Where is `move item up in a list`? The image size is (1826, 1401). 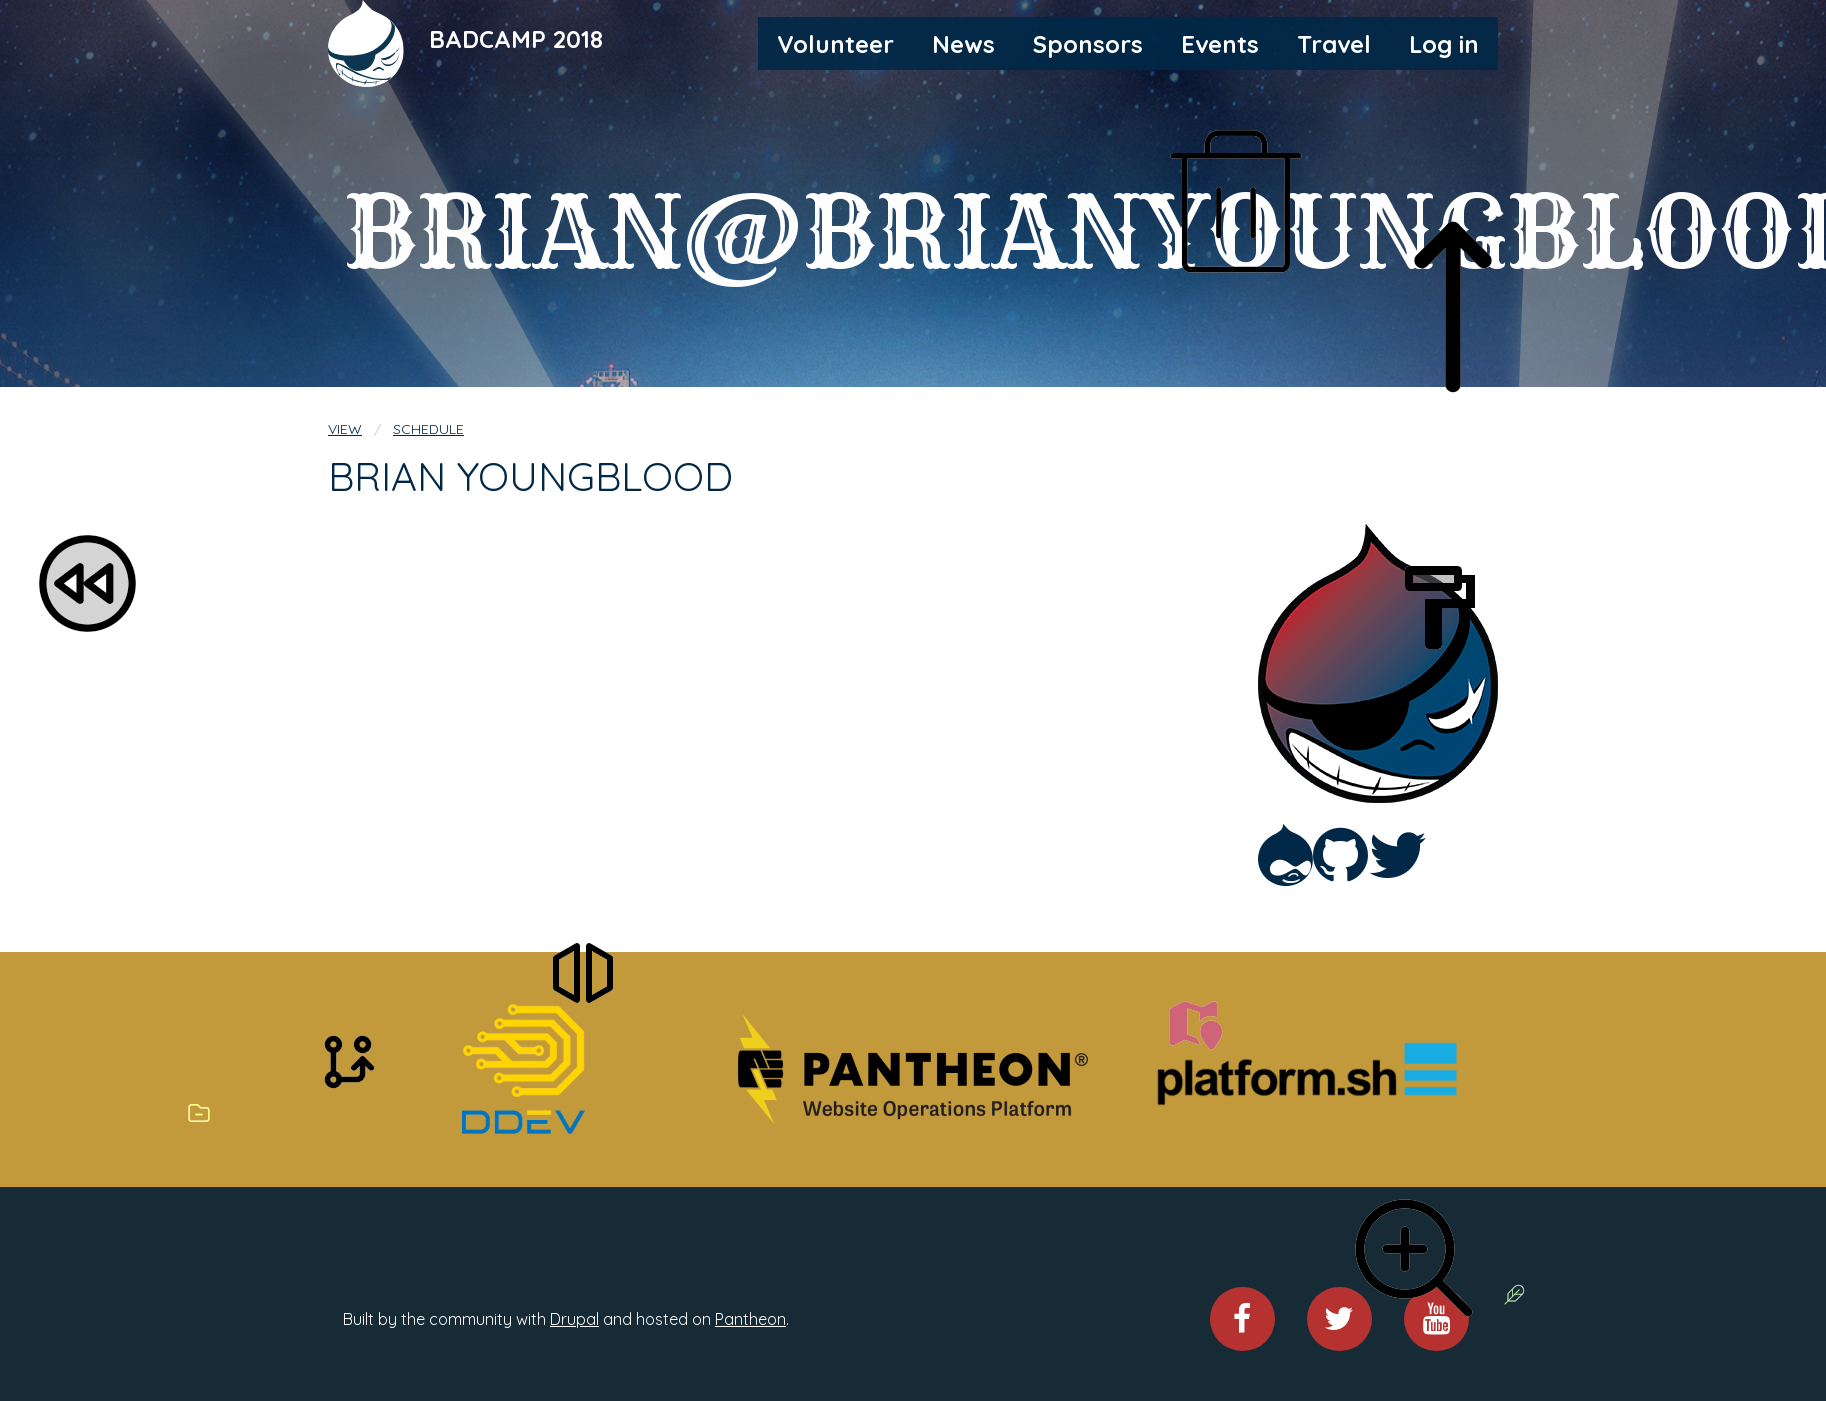 move item up in a list is located at coordinates (1453, 307).